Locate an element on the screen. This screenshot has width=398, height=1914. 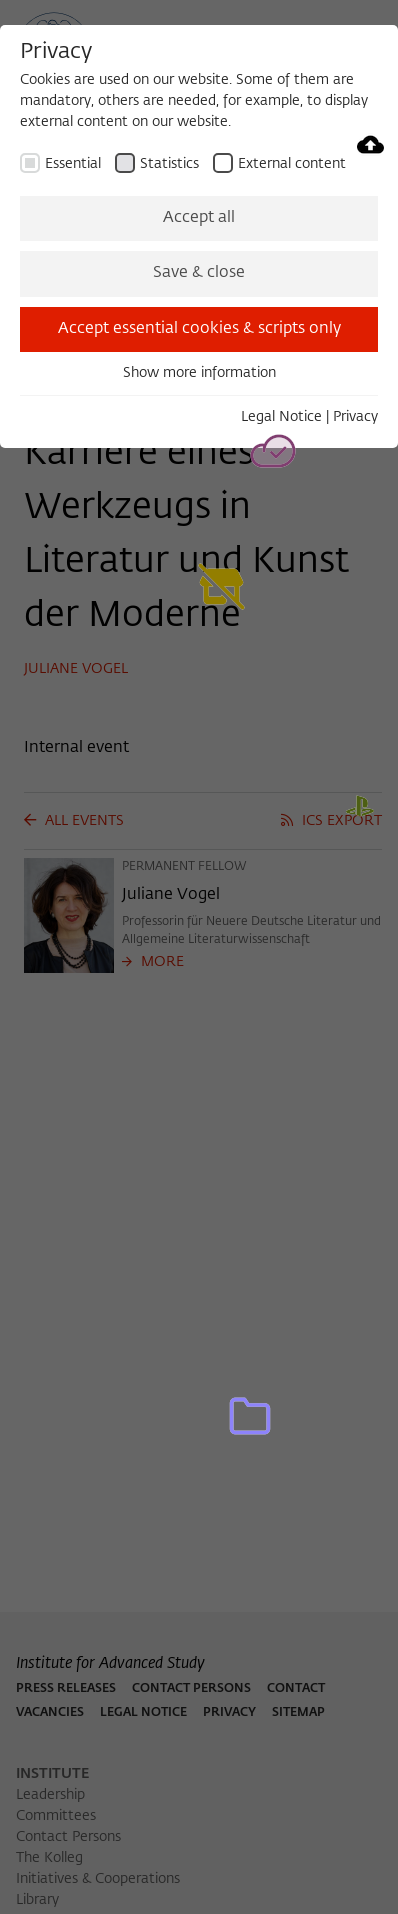
upload files to cloud storage is located at coordinates (370, 144).